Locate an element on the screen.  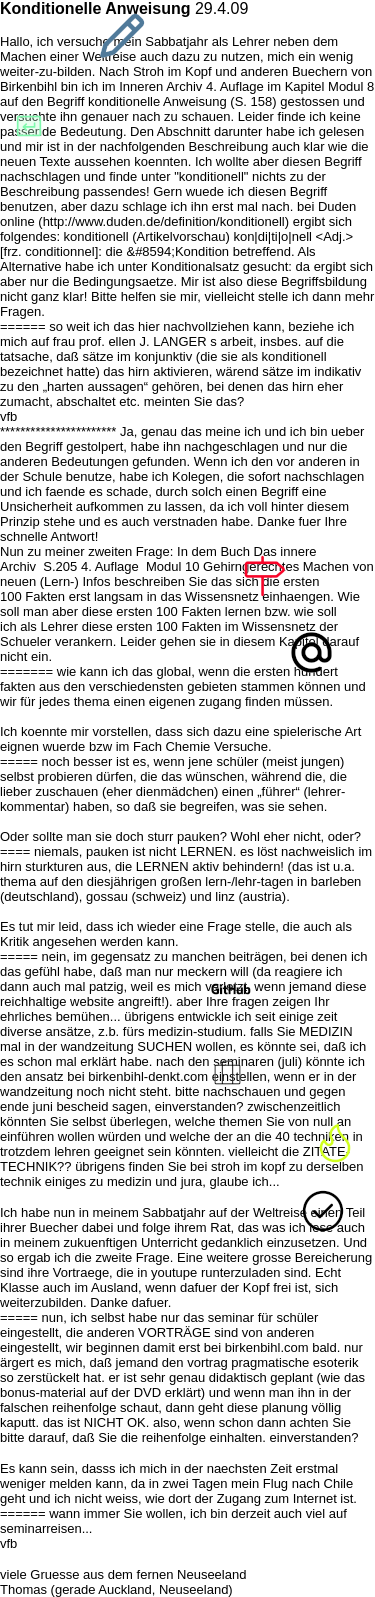
access travel or trip planning features is located at coordinates (227, 1073).